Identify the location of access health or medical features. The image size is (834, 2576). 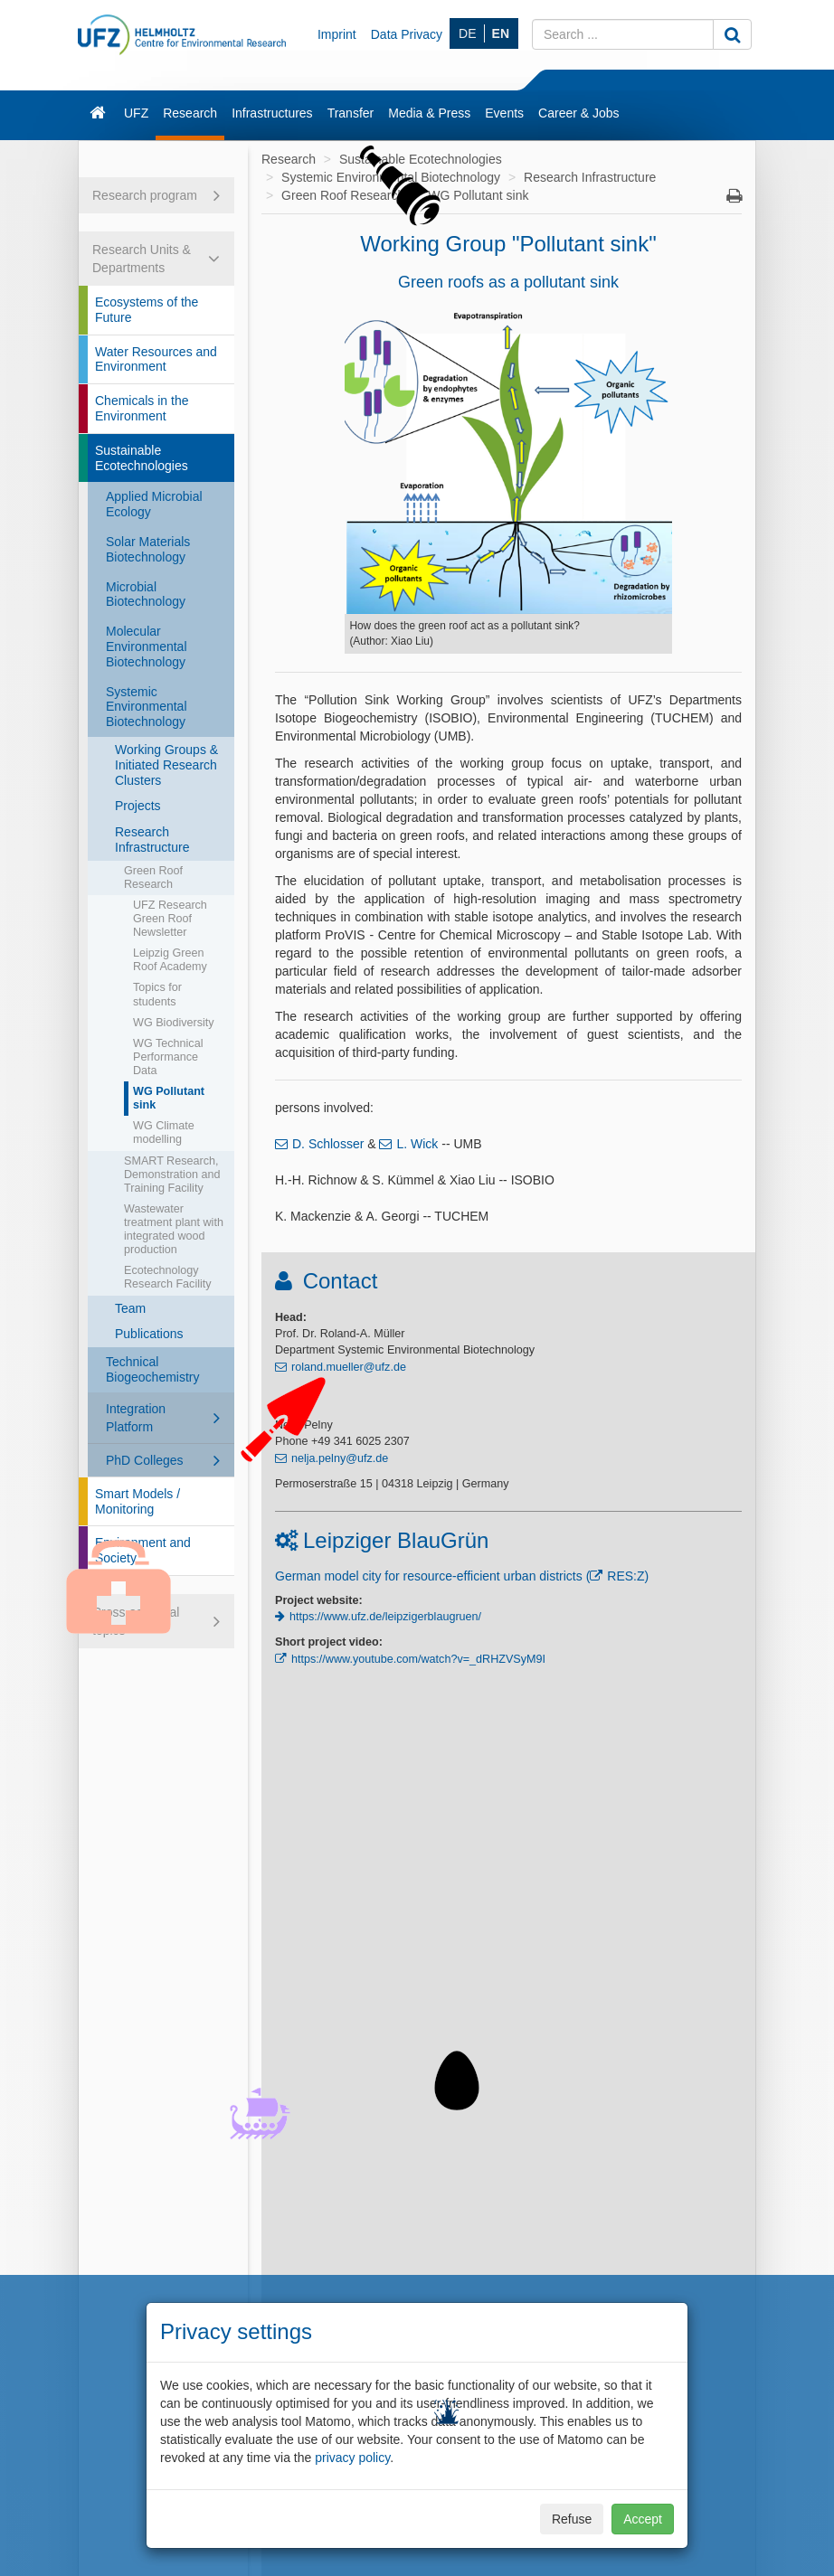
(118, 1581).